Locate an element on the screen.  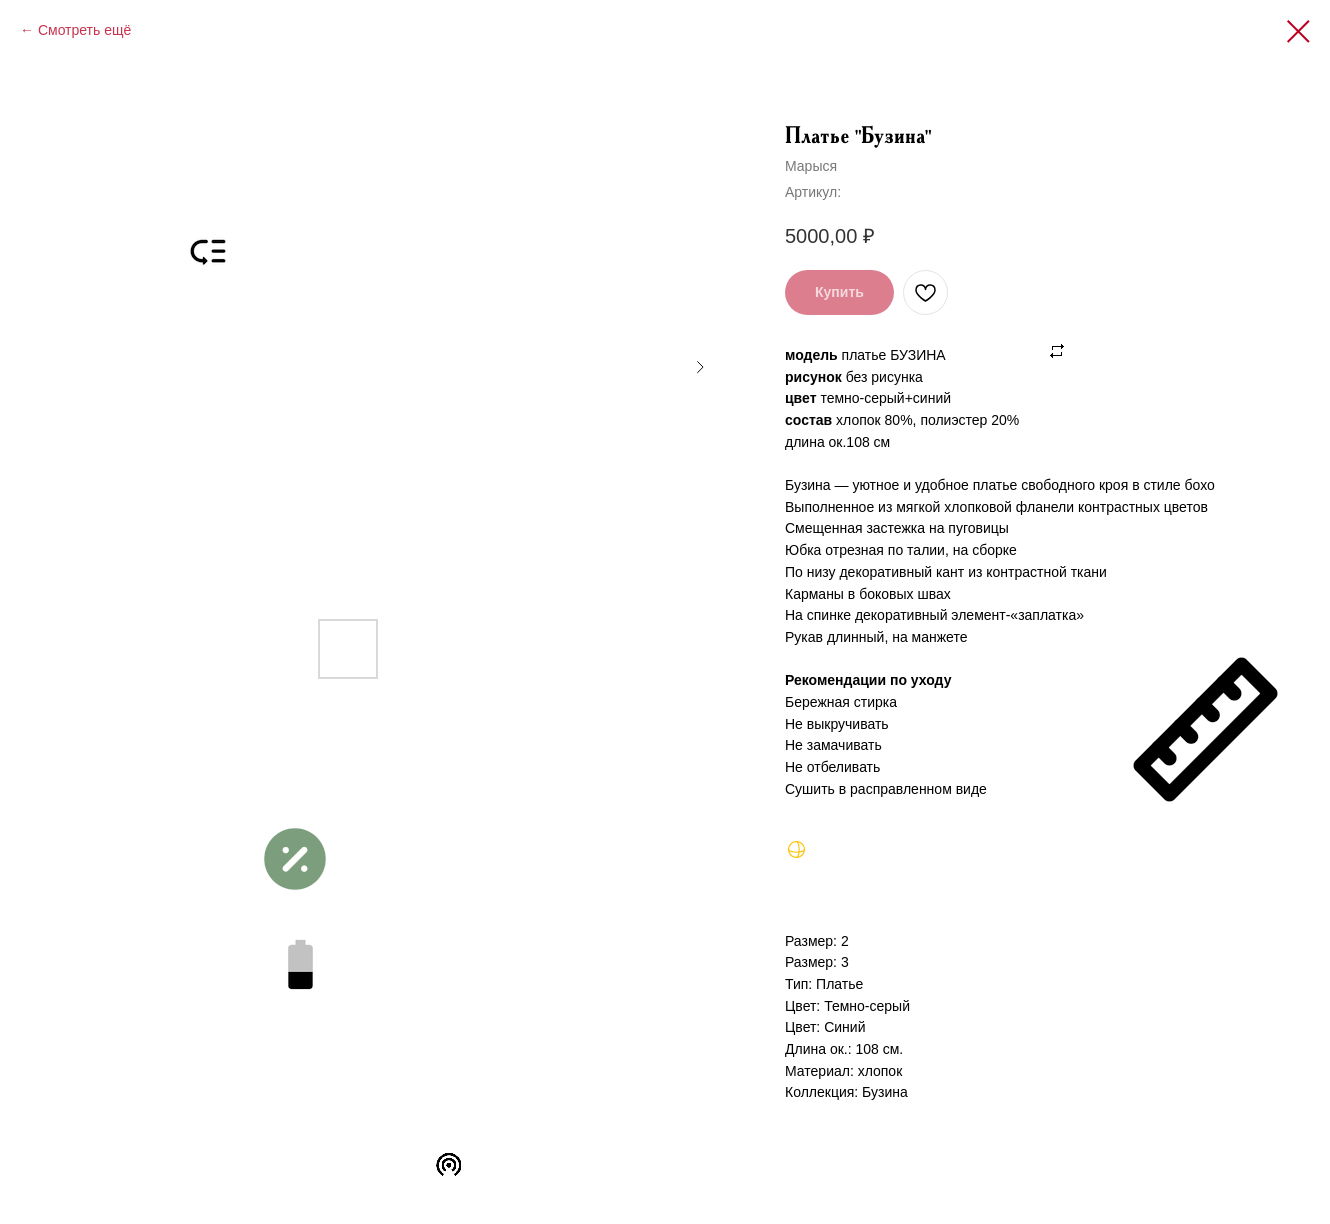
access measurement tools is located at coordinates (1205, 729).